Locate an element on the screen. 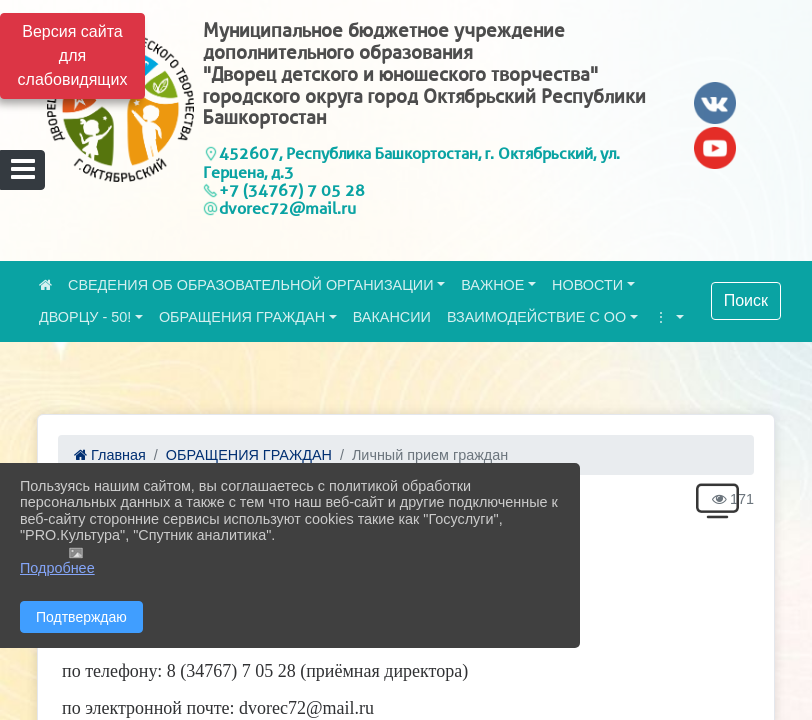  view image library is located at coordinates (76, 553).